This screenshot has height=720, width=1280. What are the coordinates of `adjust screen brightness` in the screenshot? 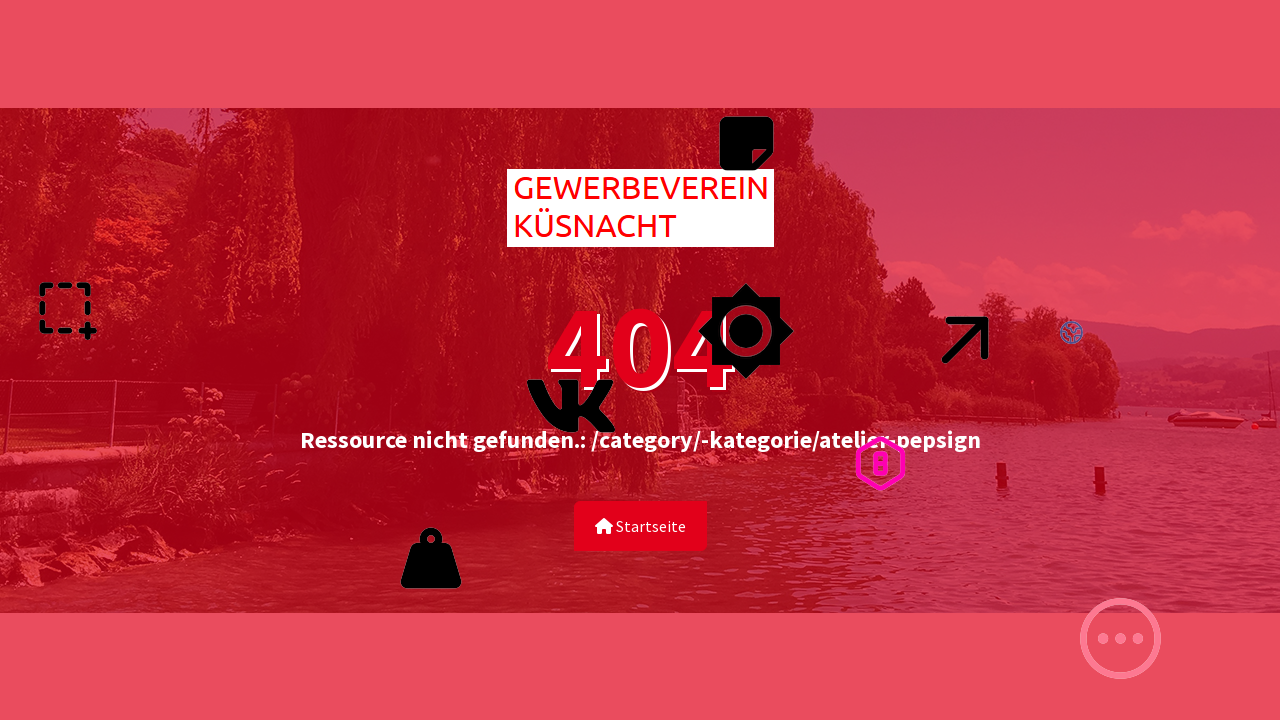 It's located at (746, 331).